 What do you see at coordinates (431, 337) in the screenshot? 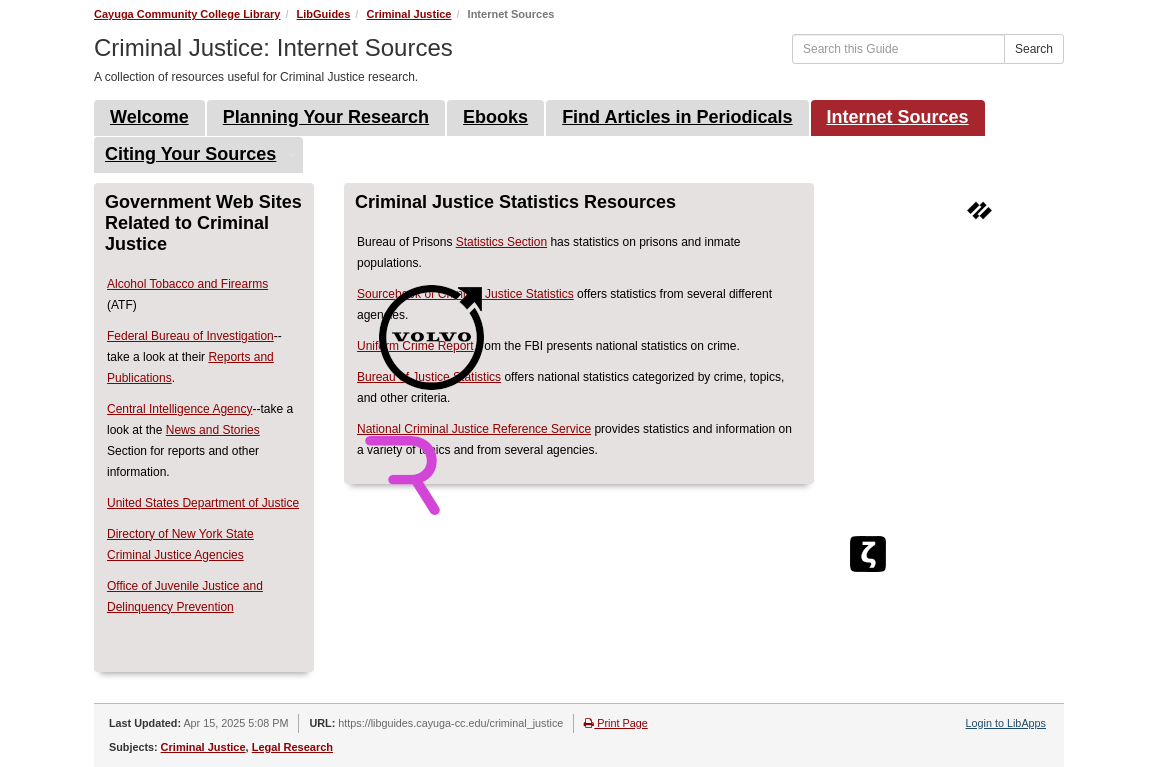
I see `Volvo brand logo` at bounding box center [431, 337].